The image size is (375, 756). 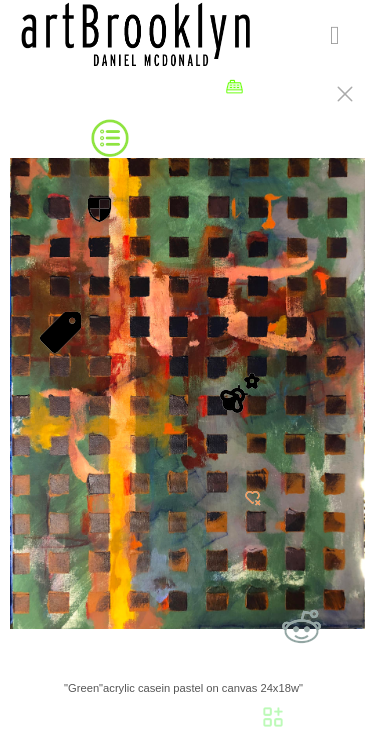 What do you see at coordinates (240, 393) in the screenshot?
I see `access nature or outdoor-themed emoji` at bounding box center [240, 393].